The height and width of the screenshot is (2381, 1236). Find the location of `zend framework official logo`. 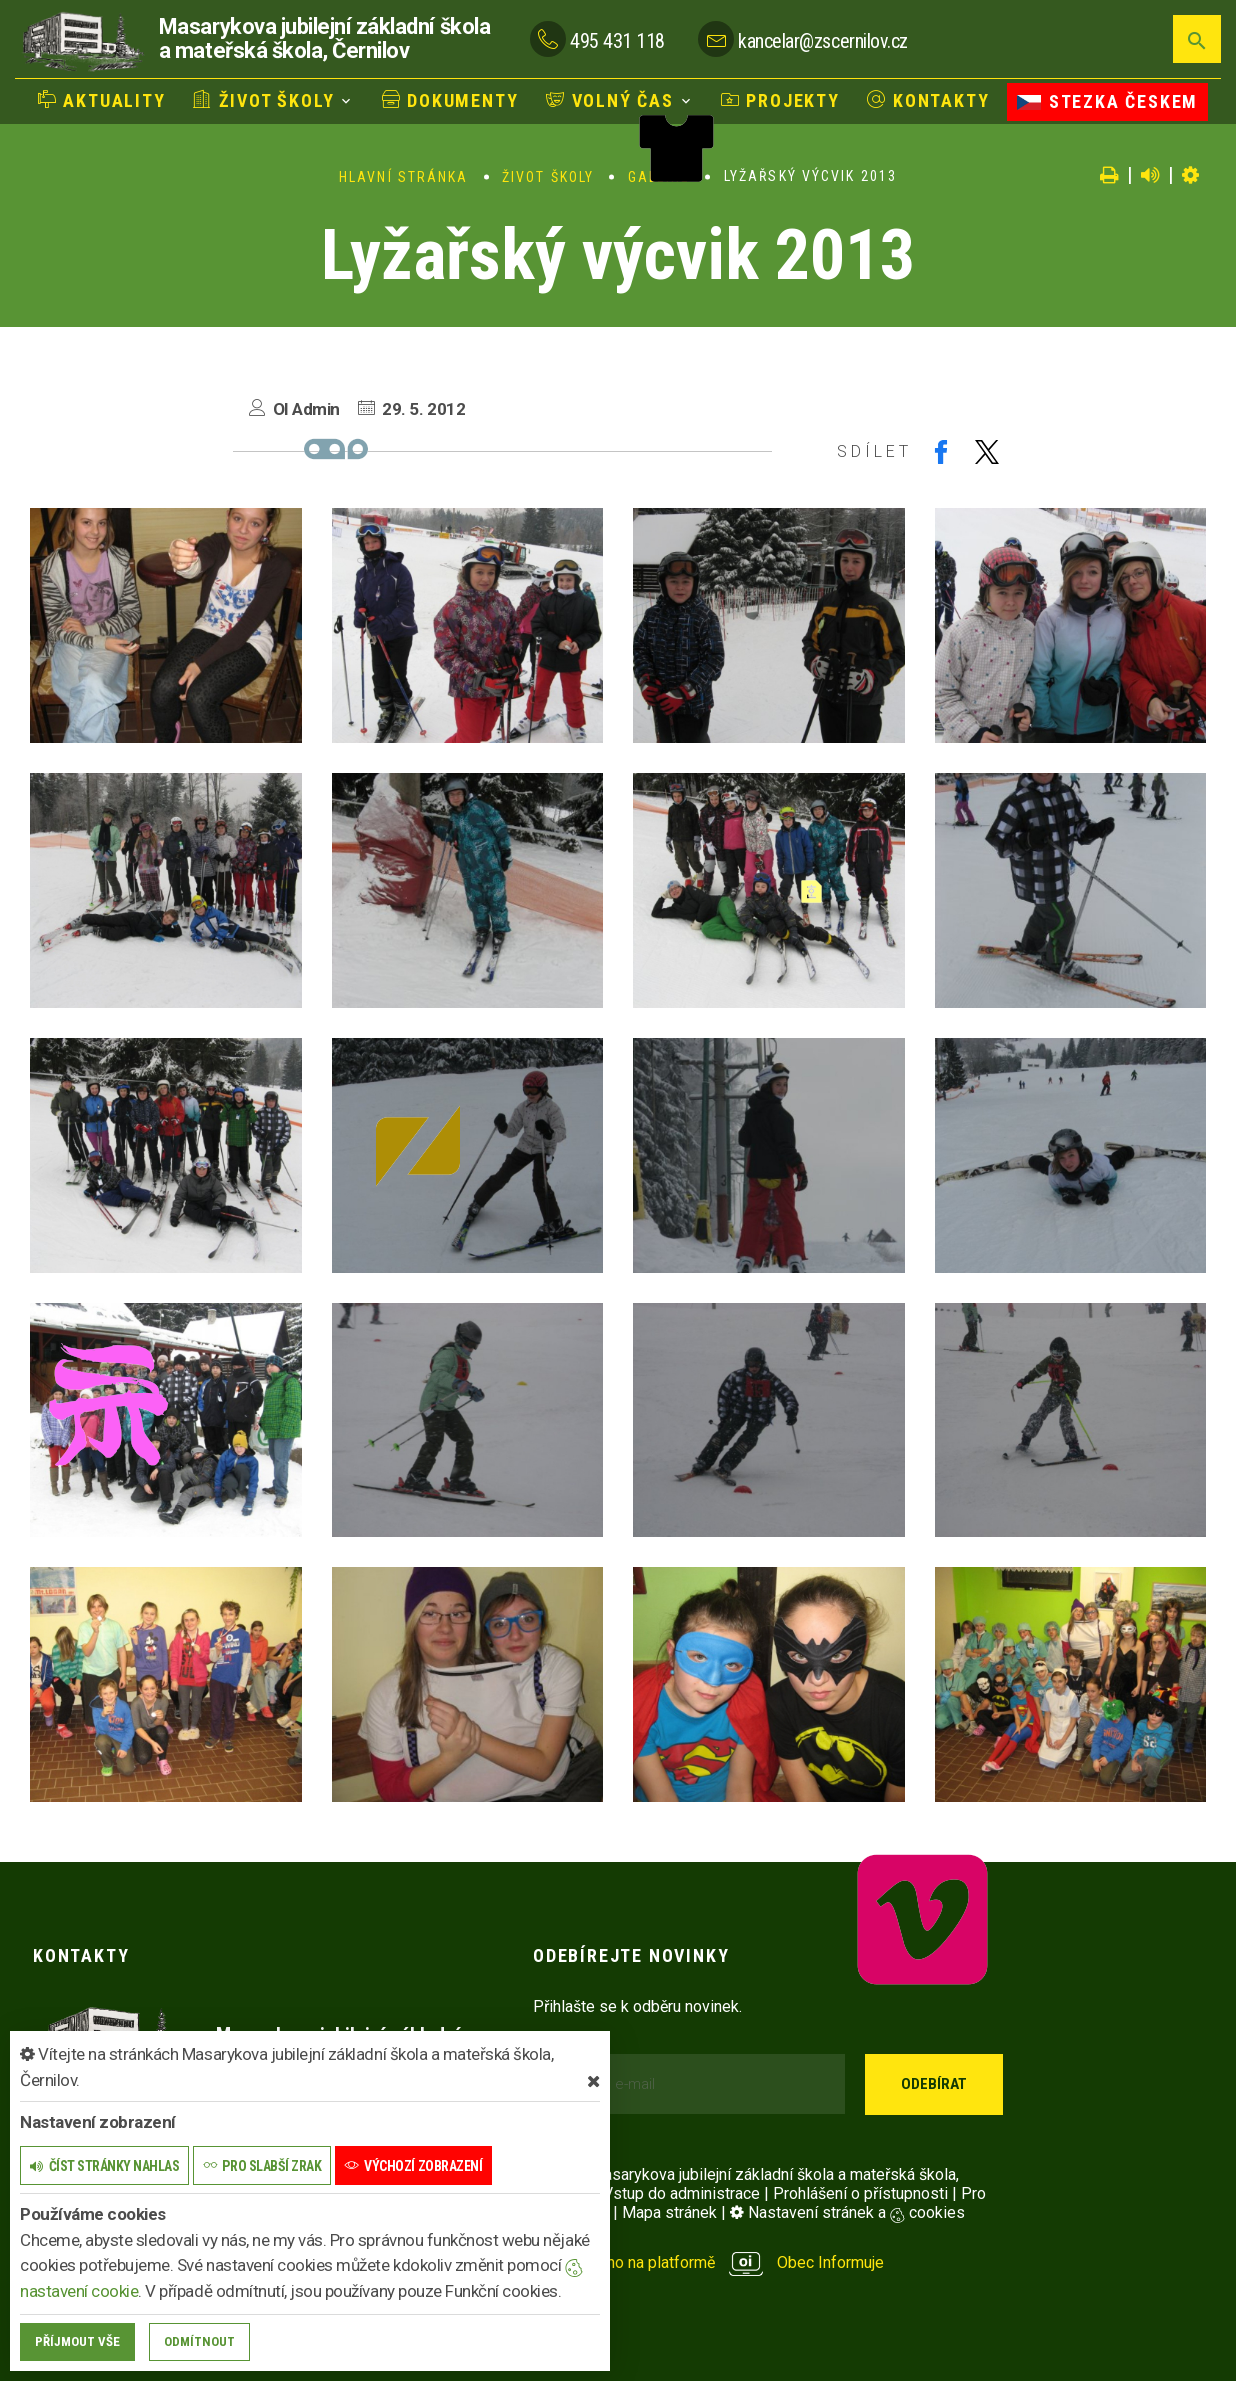

zend framework official logo is located at coordinates (418, 1146).